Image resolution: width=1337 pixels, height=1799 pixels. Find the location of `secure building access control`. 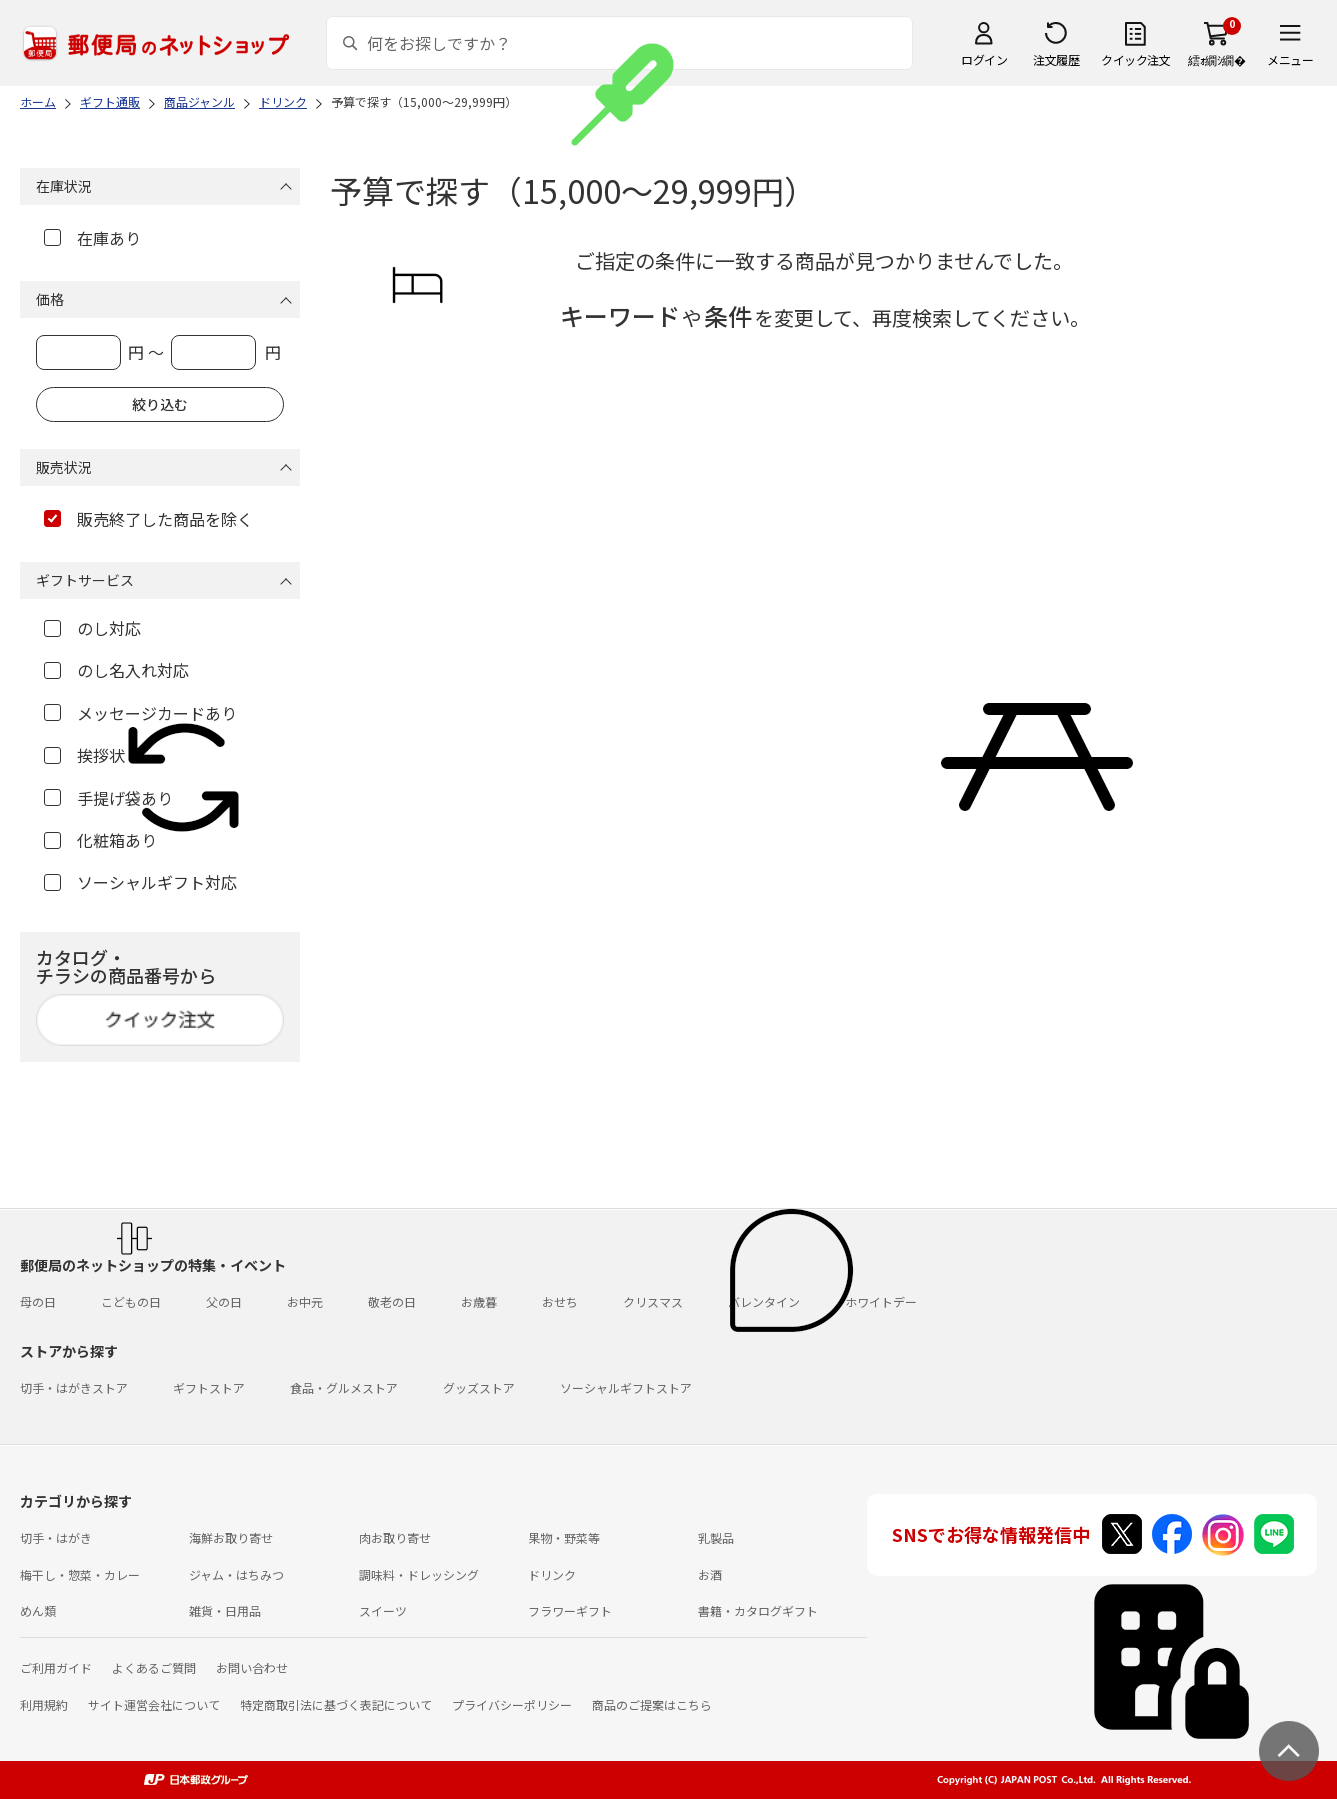

secure building access control is located at coordinates (1167, 1657).